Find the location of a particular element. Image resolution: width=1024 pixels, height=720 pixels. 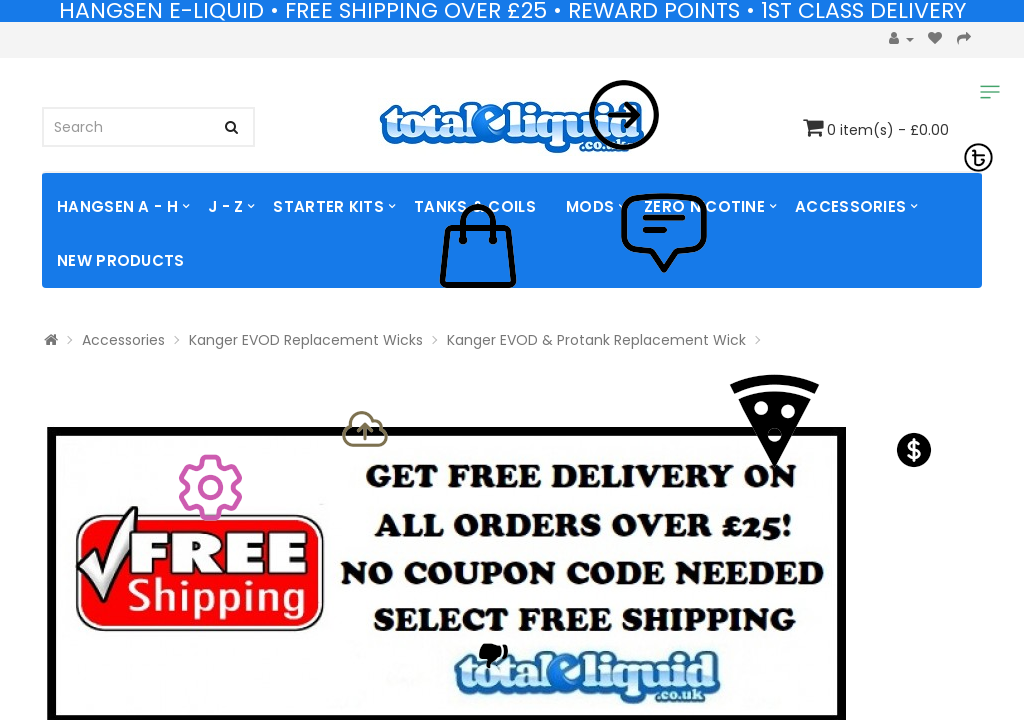

dislike or downvote content is located at coordinates (493, 654).